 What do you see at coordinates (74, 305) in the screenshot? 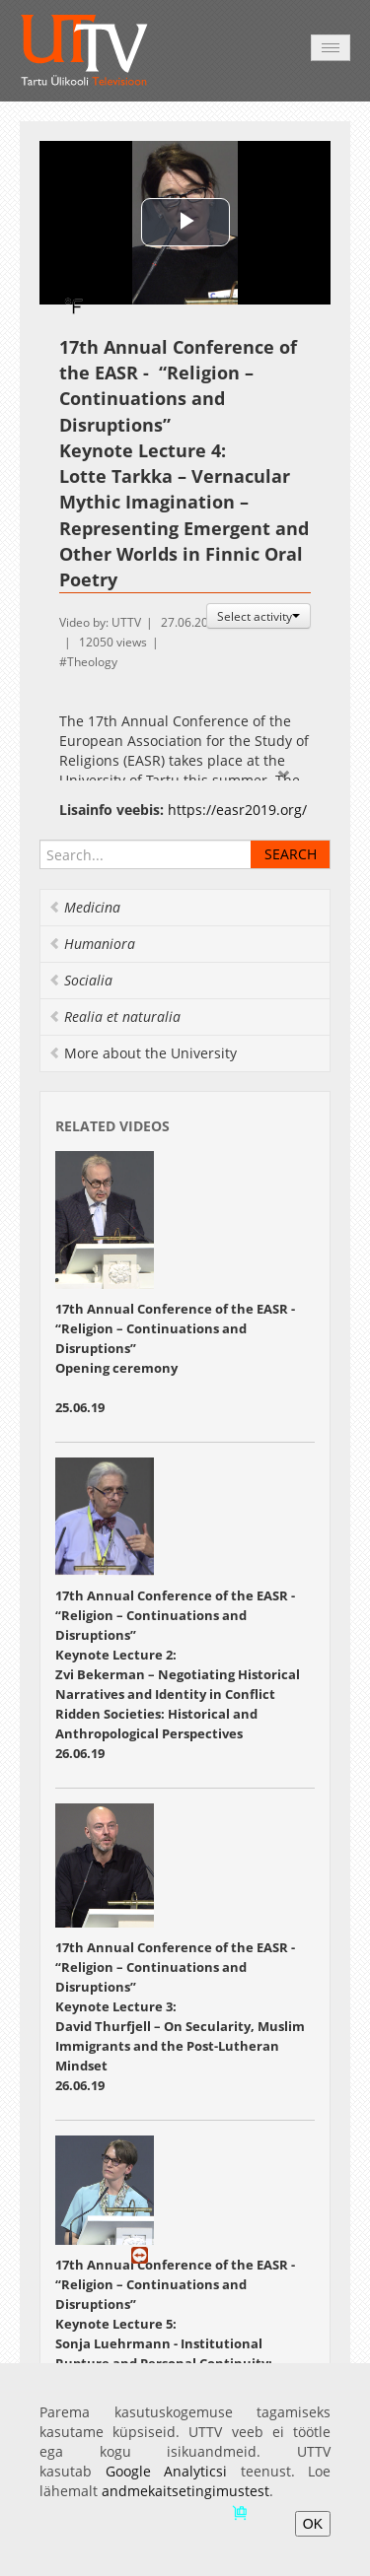
I see `indicates temperature displayed in fahrenheit` at bounding box center [74, 305].